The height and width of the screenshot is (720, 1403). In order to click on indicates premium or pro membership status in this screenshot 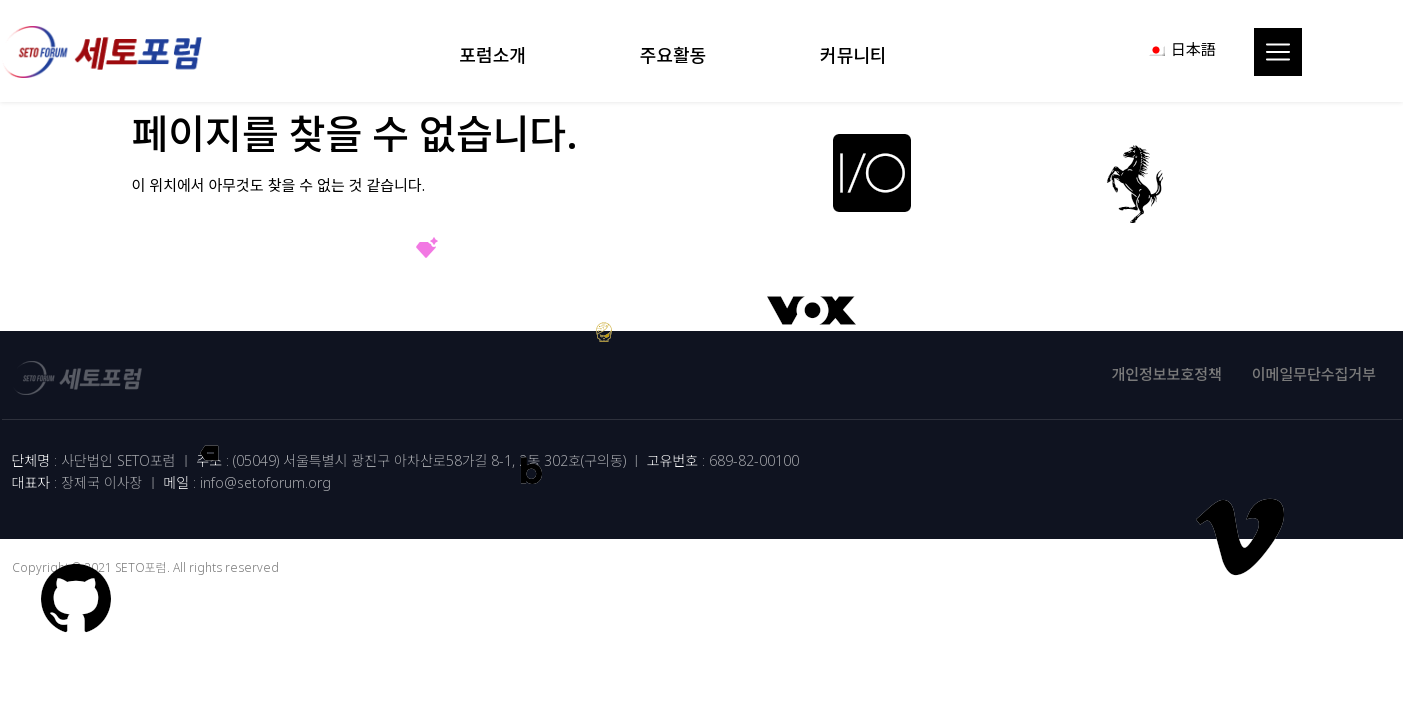, I will do `click(427, 248)`.